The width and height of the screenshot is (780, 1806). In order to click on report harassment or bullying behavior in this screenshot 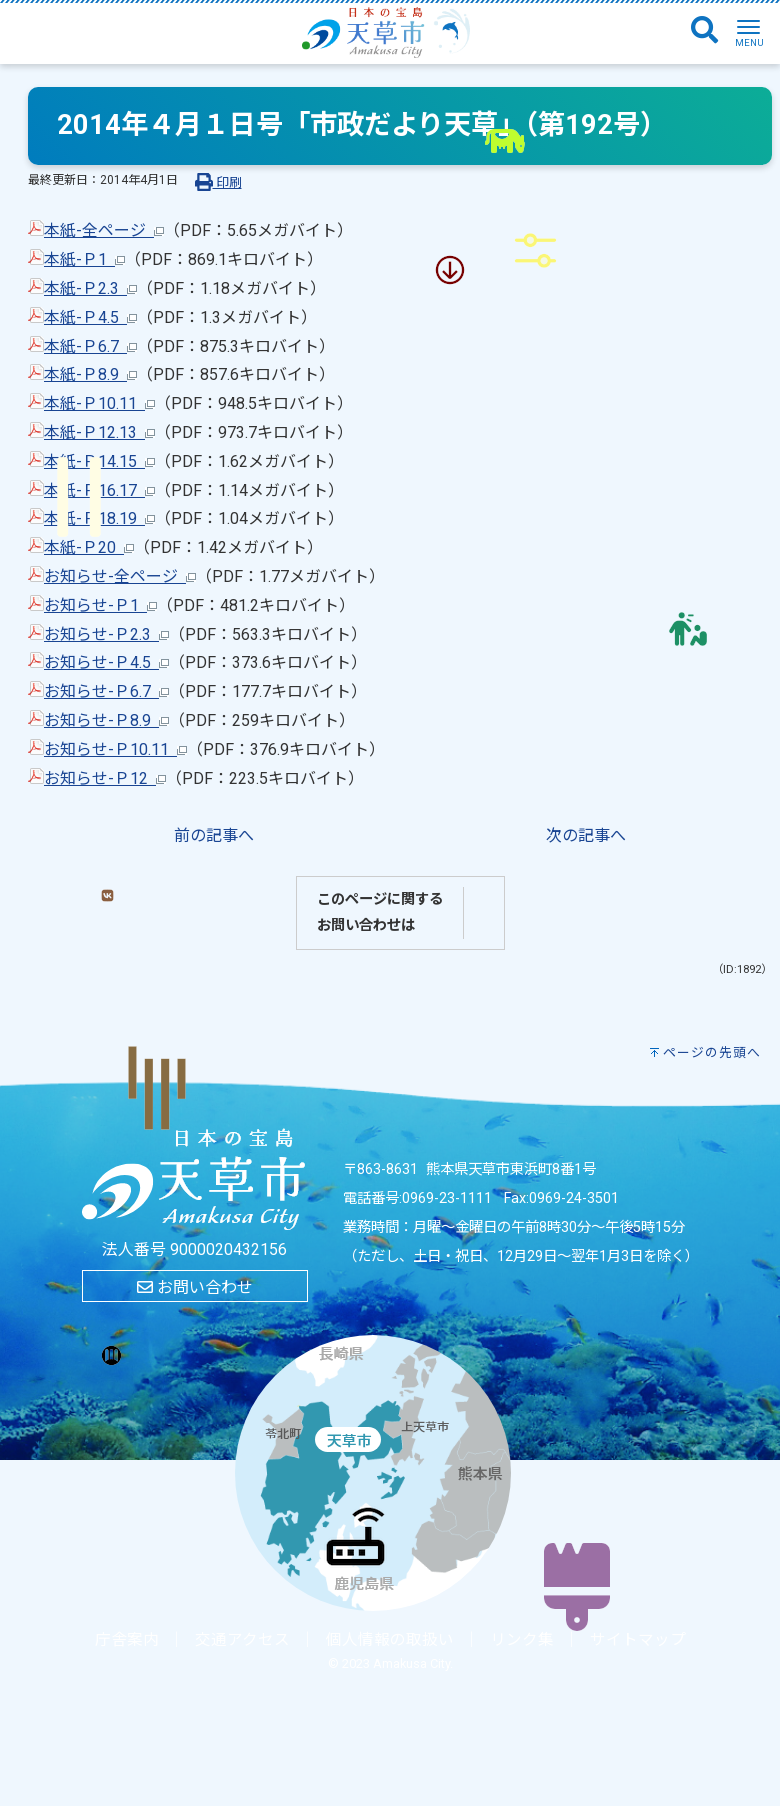, I will do `click(688, 629)`.